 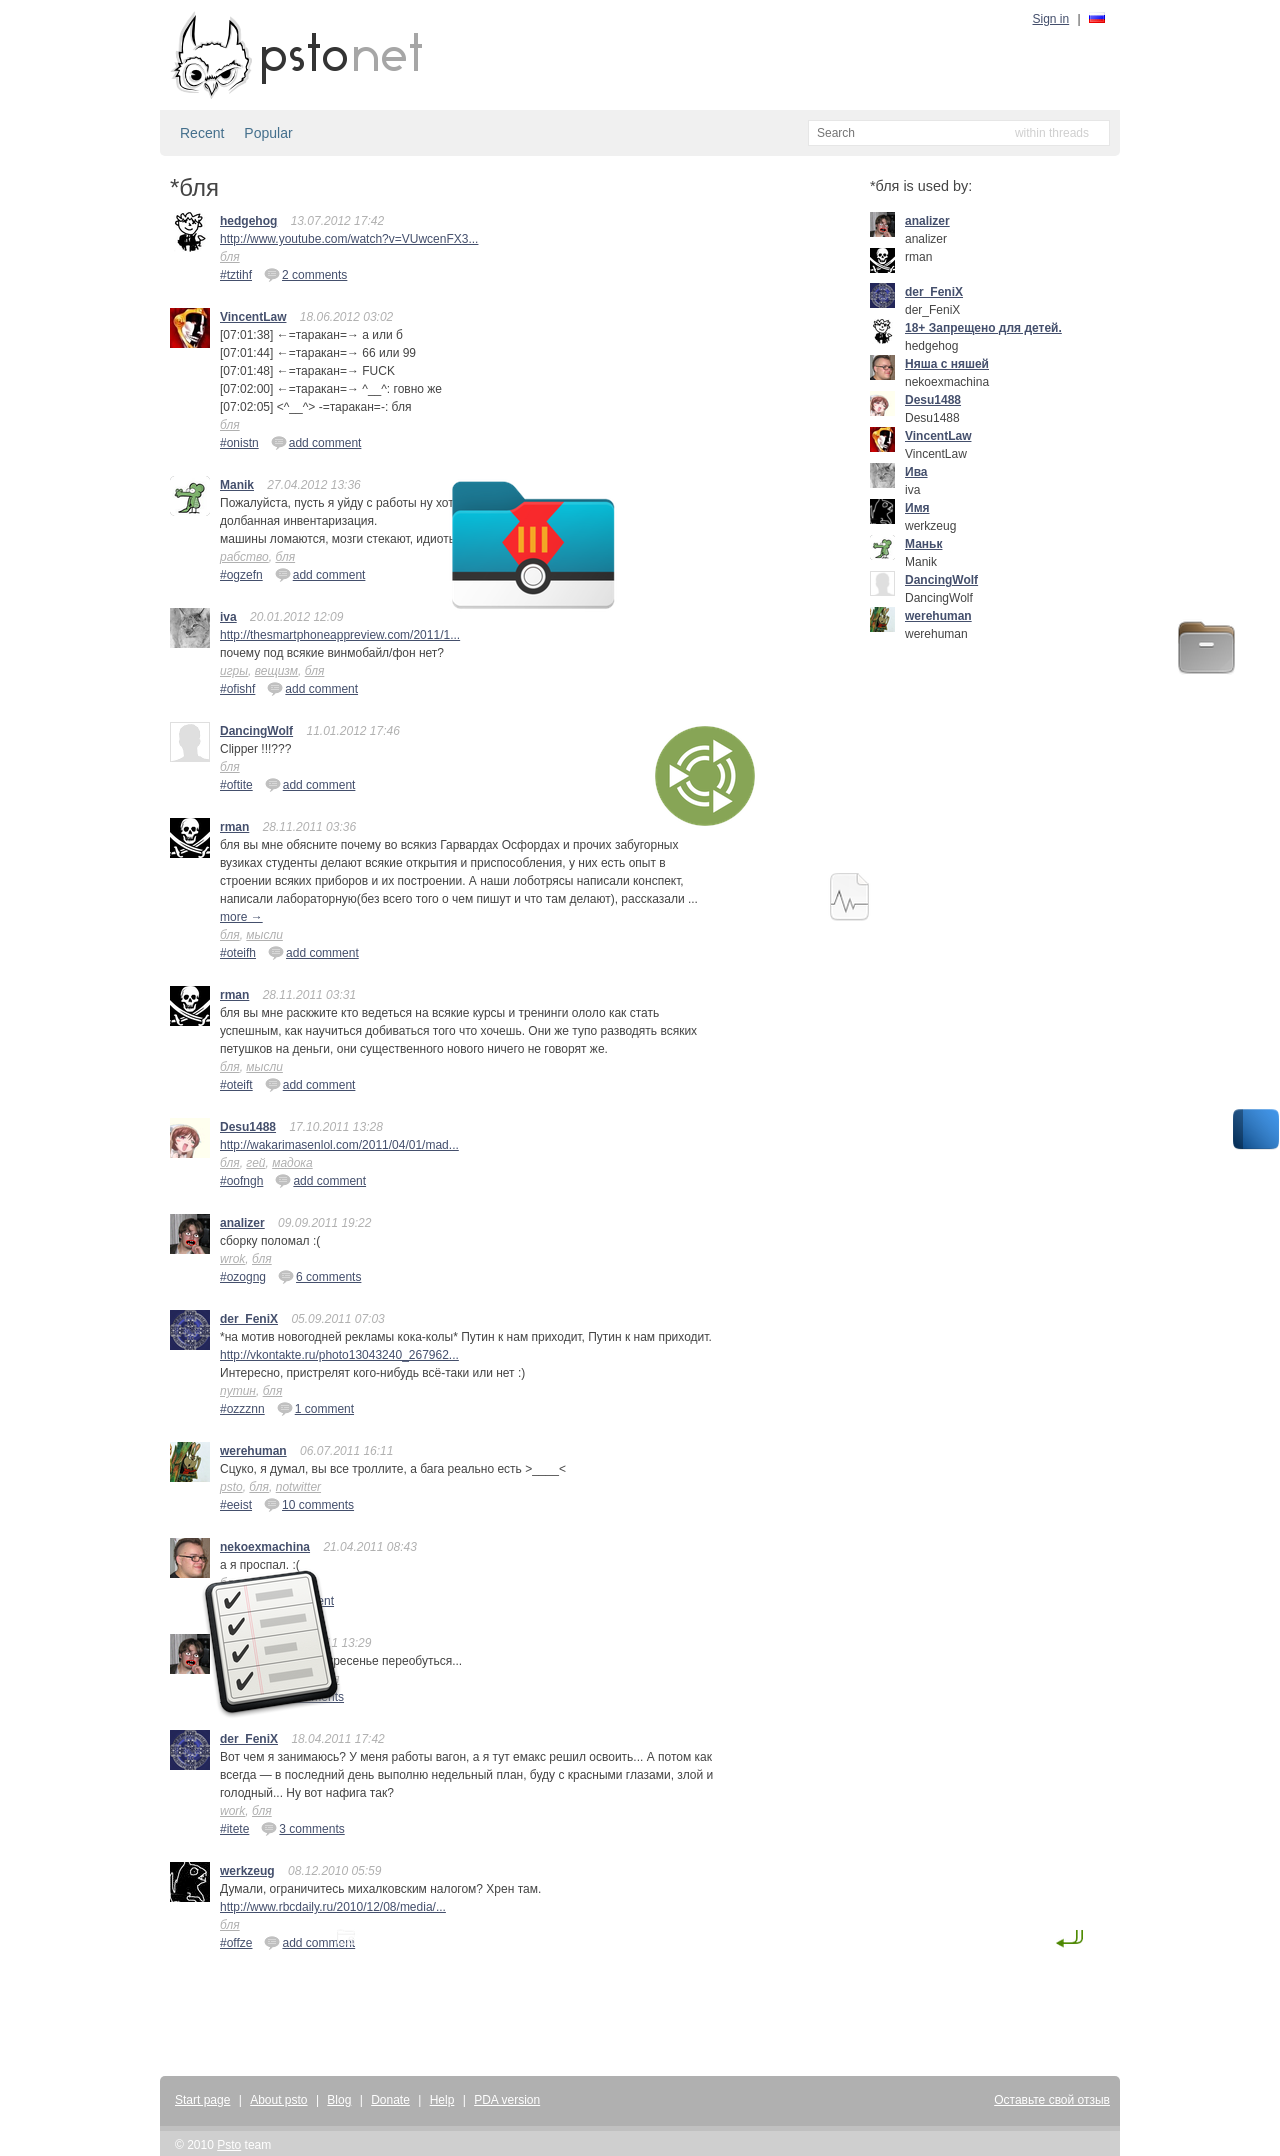 What do you see at coordinates (849, 896) in the screenshot?
I see `view system log file` at bounding box center [849, 896].